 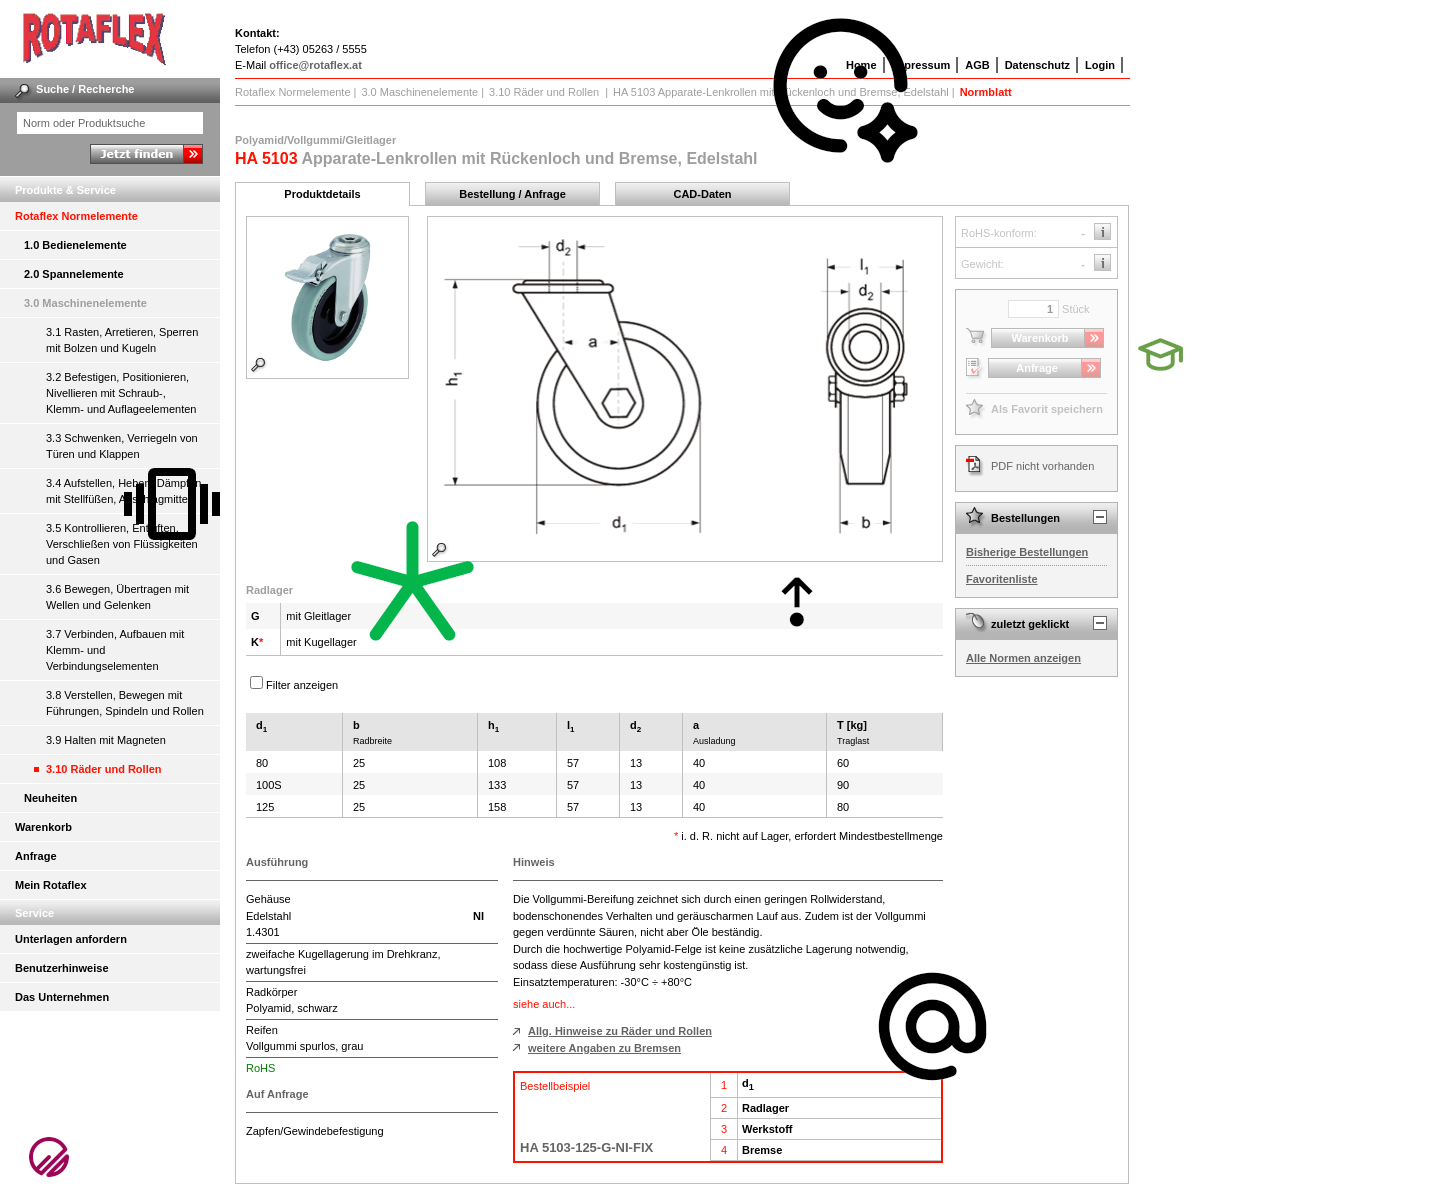 I want to click on indicates a required field in a form, so click(x=412, y=582).